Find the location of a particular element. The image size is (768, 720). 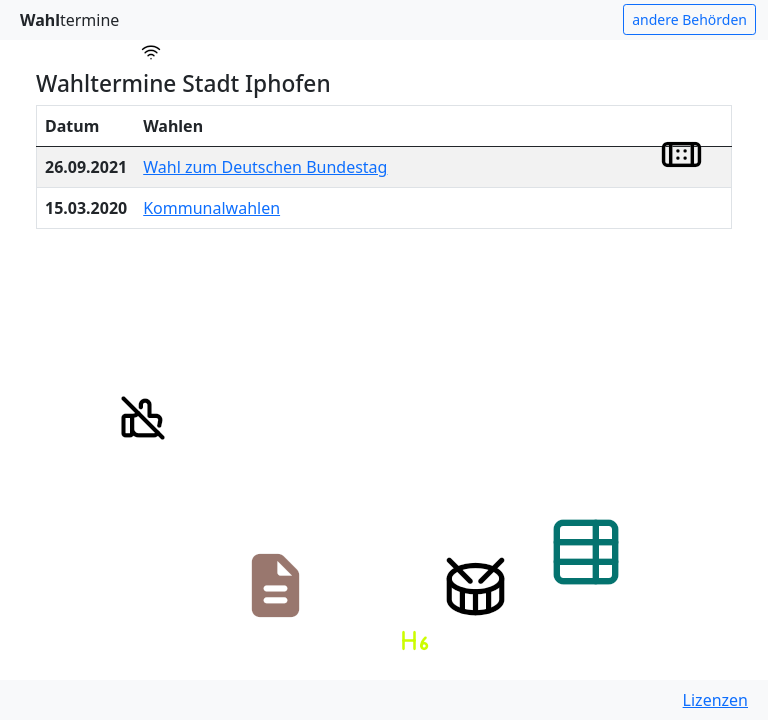

access table settings or configuration options is located at coordinates (586, 552).